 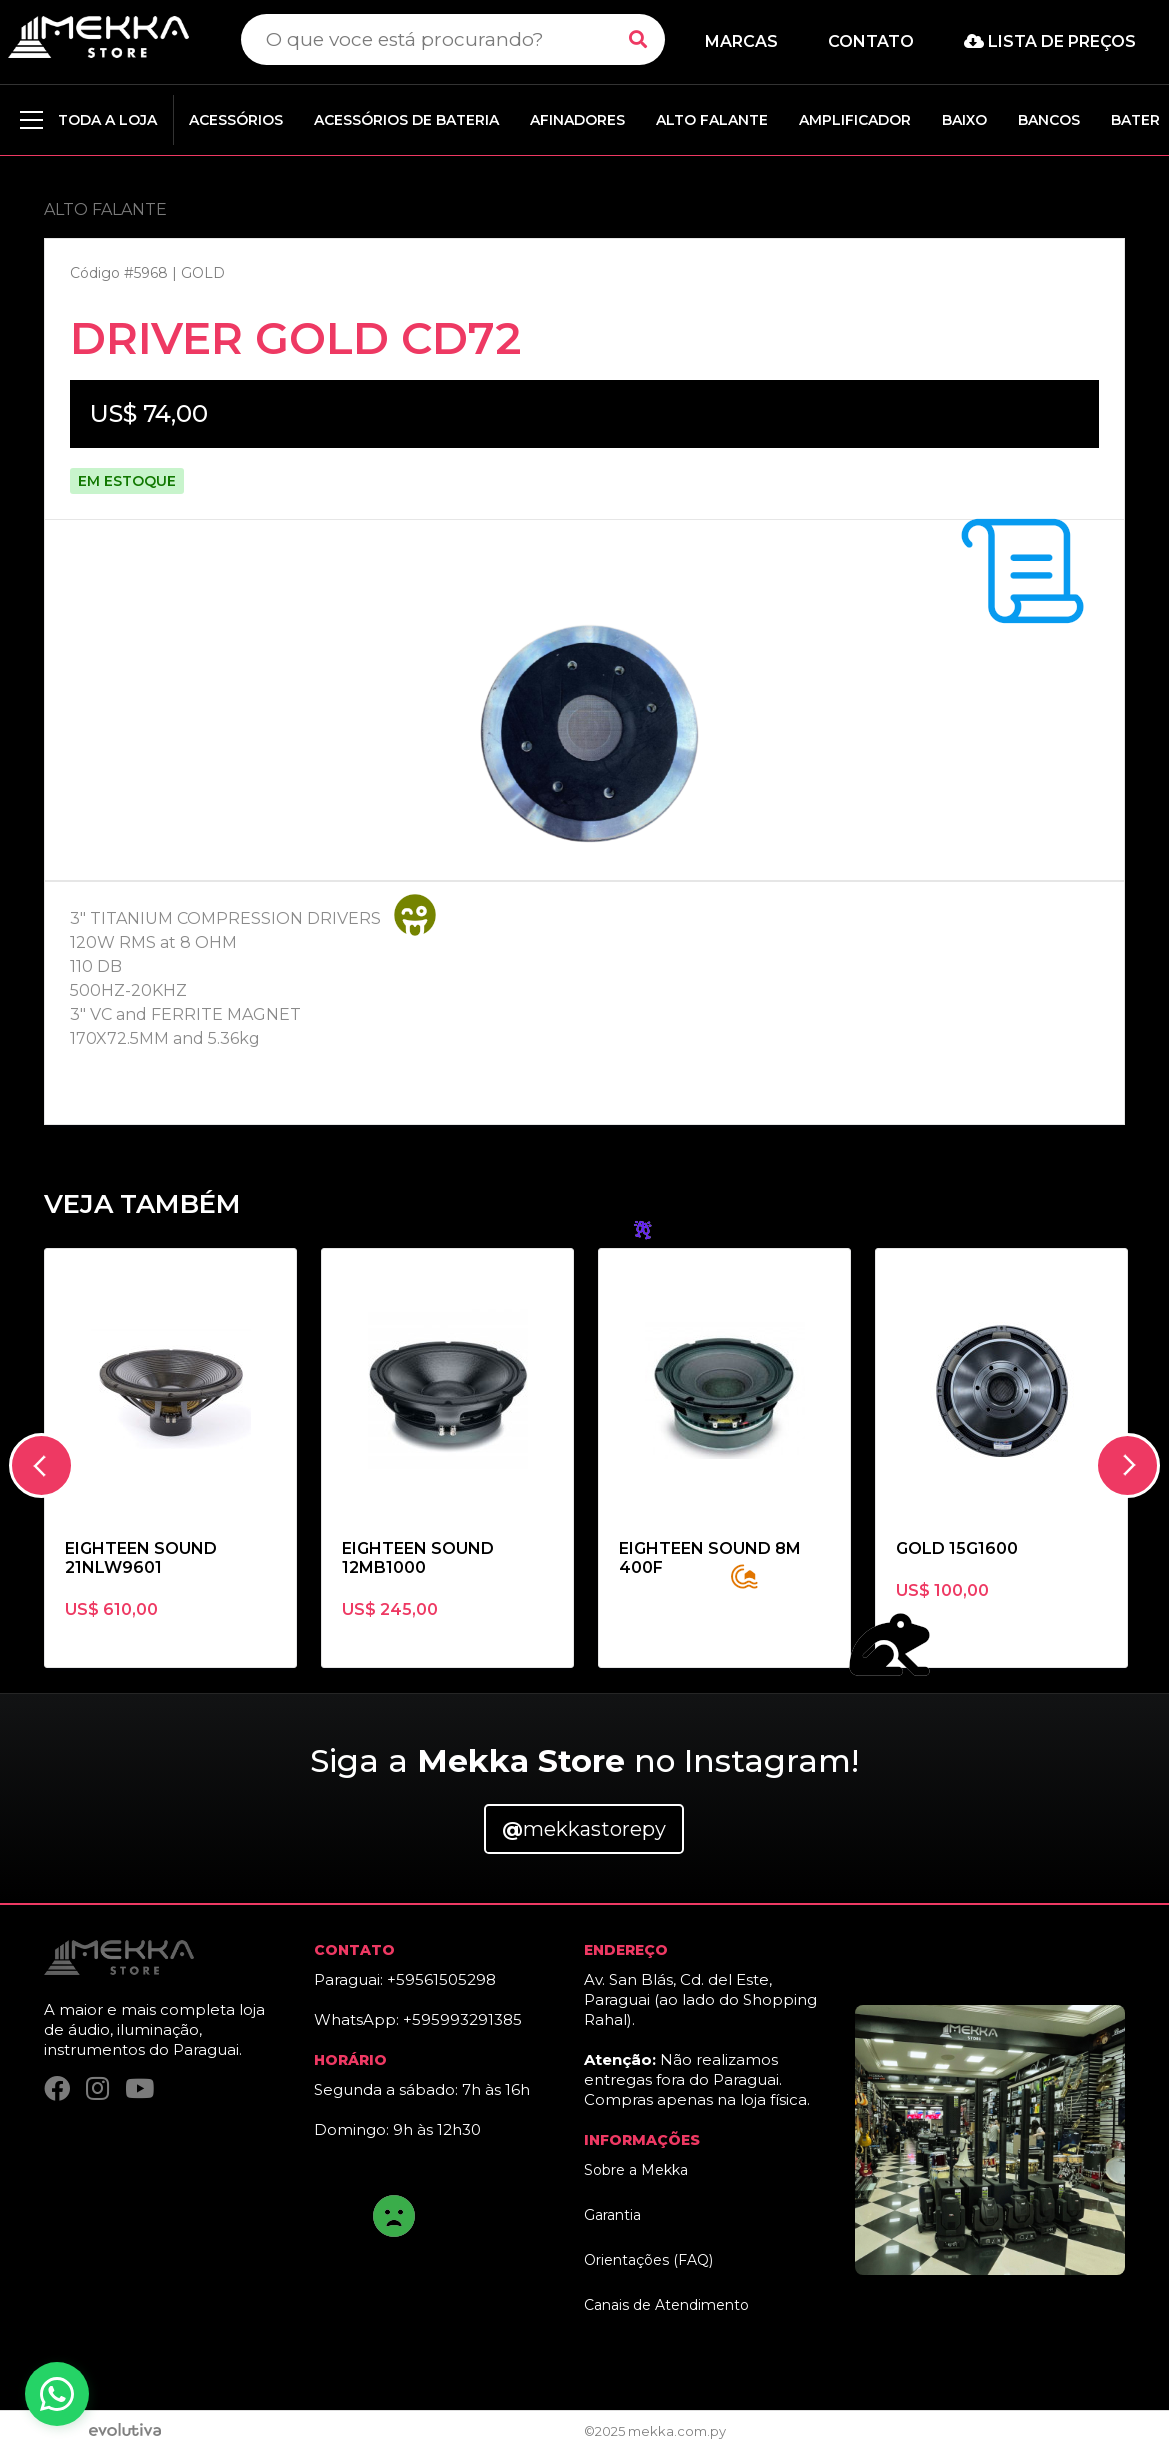 I want to click on indicates tsunami or flood warning for residential area, so click(x=744, y=1576).